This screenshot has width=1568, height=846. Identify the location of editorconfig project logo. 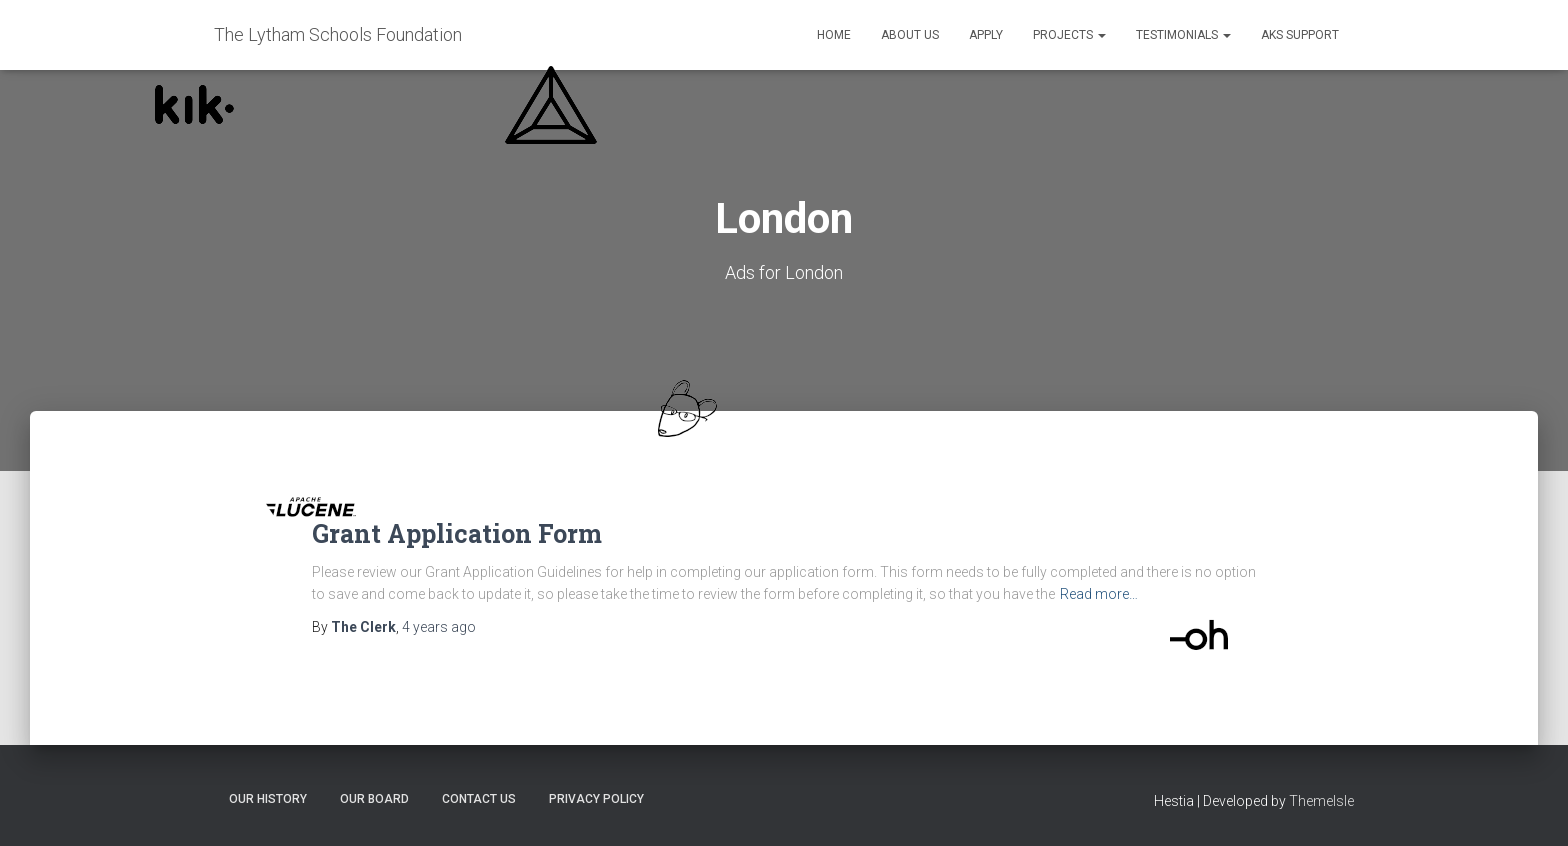
(687, 408).